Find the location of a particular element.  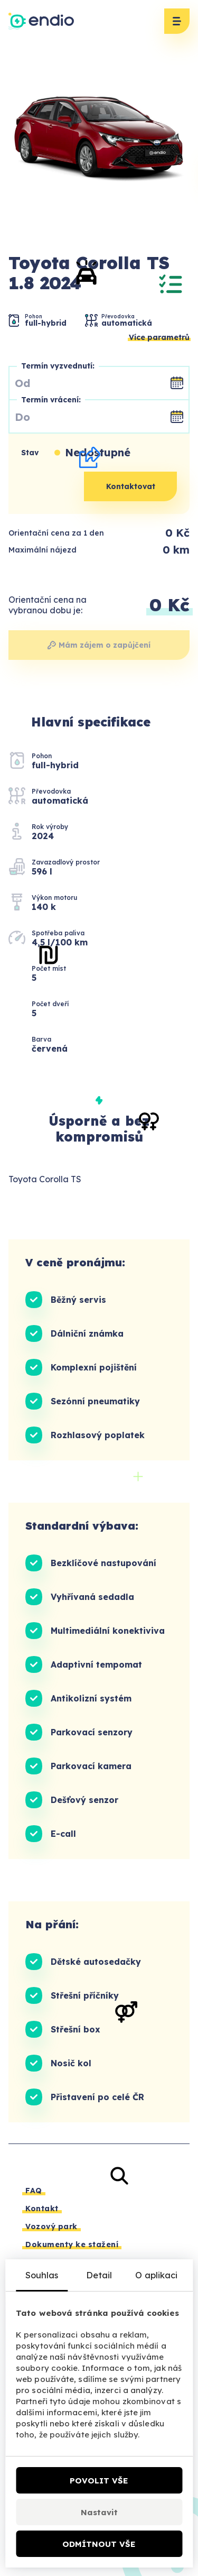

indicates female/female relationship or partnership is located at coordinates (149, 1121).